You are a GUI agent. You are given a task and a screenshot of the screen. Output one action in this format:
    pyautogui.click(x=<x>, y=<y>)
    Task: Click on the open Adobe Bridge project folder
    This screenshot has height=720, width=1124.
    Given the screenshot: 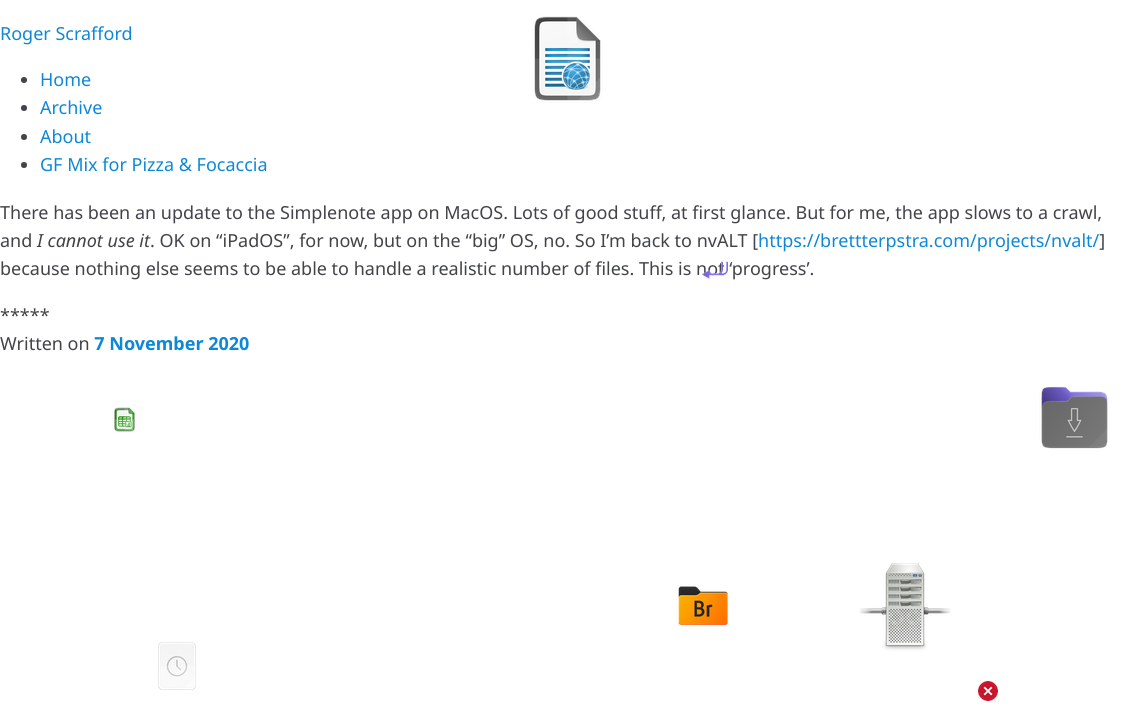 What is the action you would take?
    pyautogui.click(x=703, y=607)
    